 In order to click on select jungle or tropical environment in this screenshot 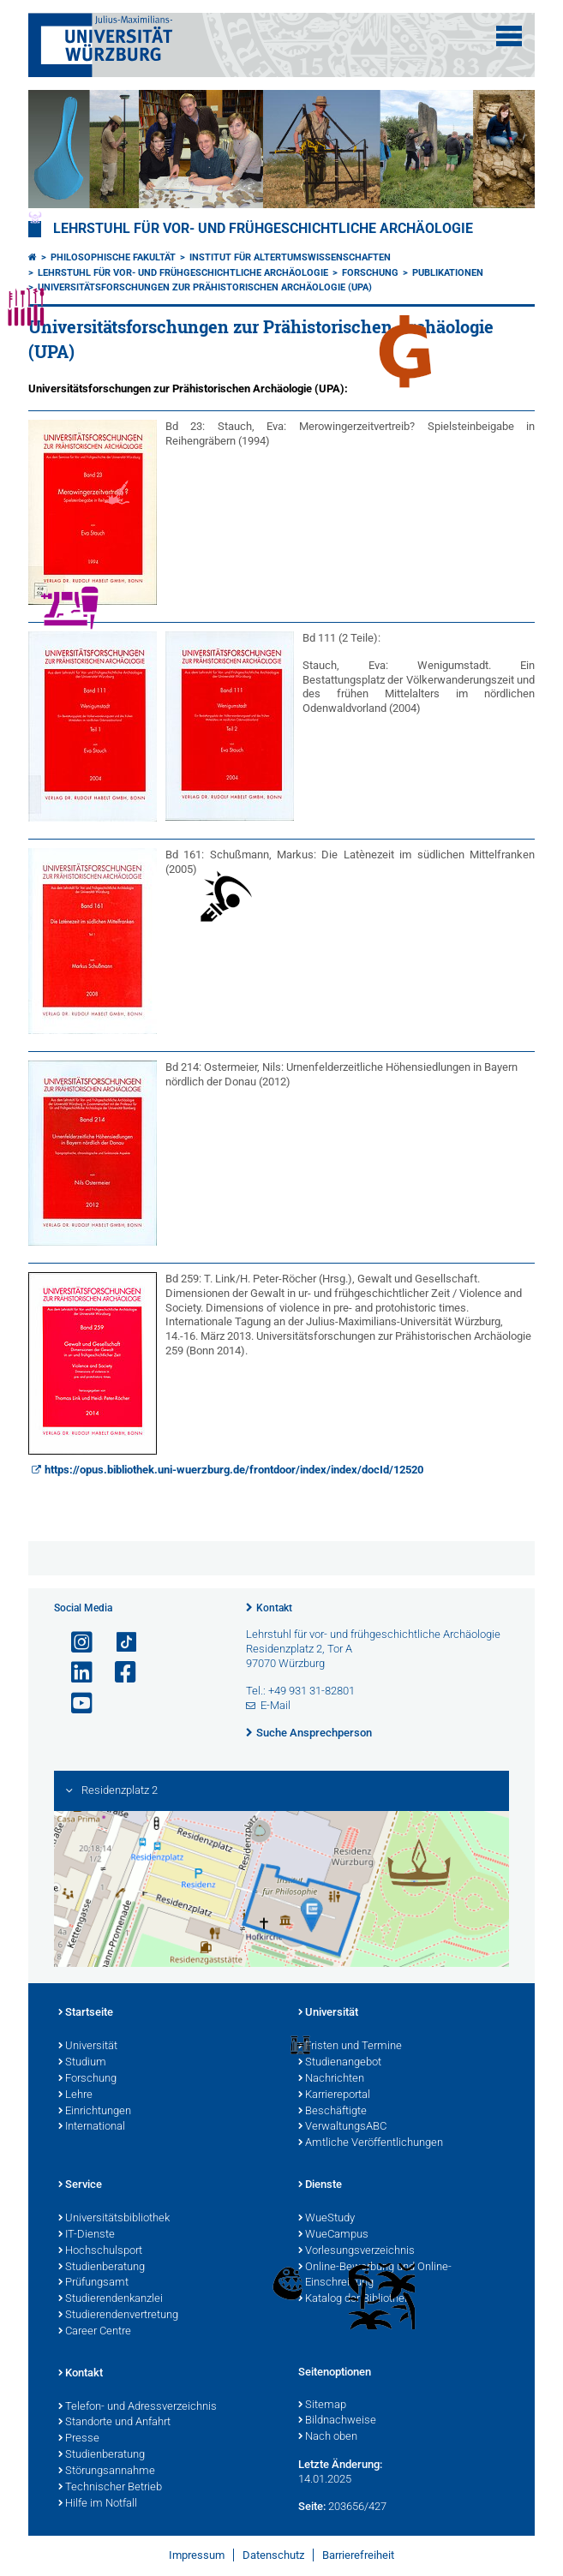, I will do `click(381, 2296)`.